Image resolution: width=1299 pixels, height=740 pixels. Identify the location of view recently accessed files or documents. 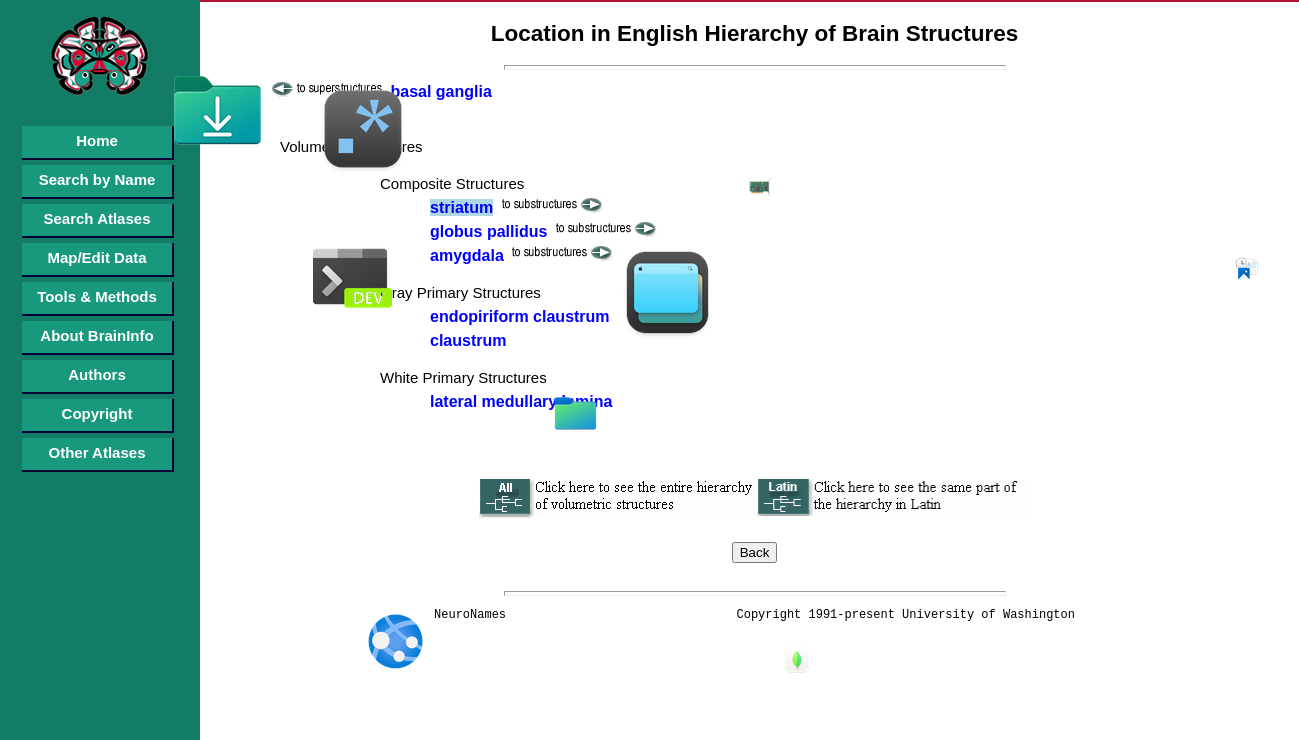
(1246, 268).